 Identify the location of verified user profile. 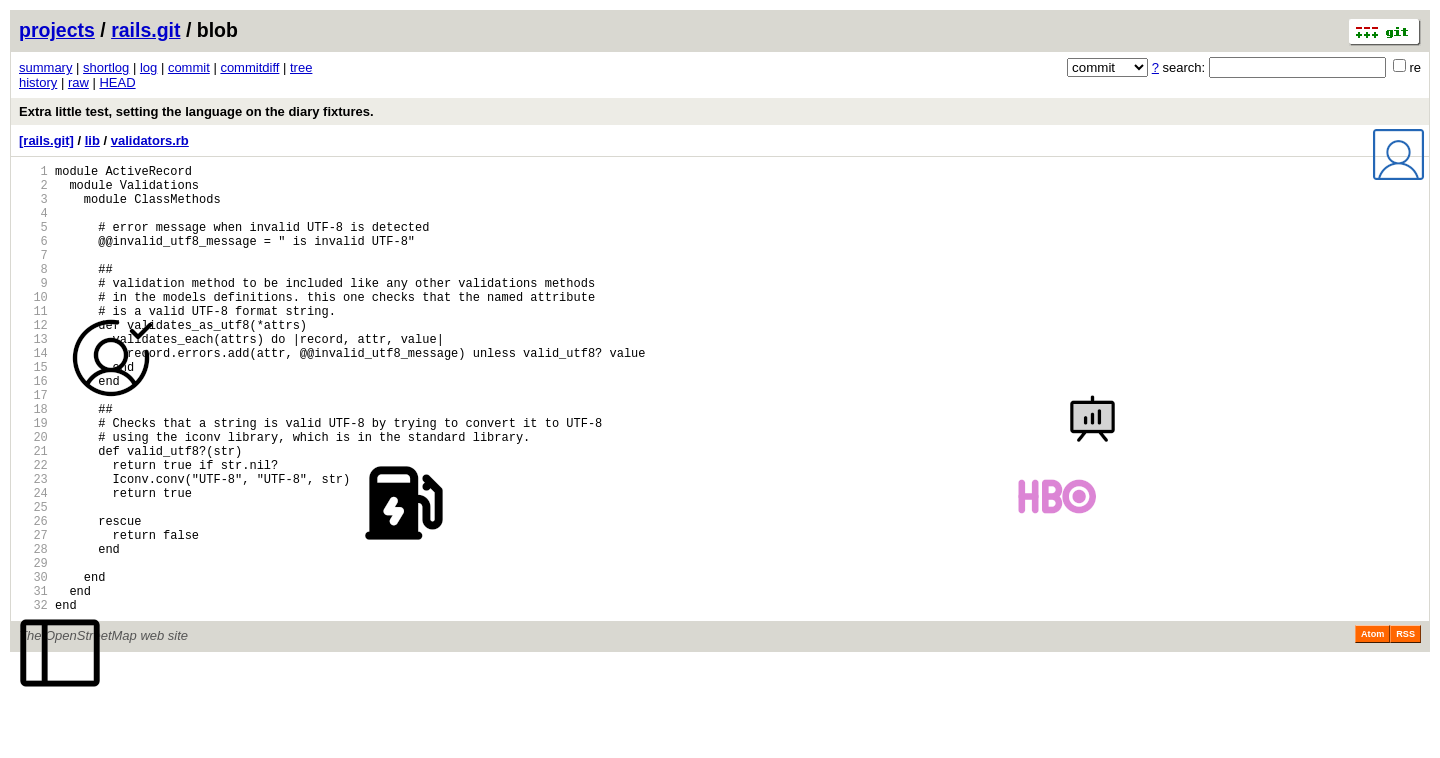
(111, 358).